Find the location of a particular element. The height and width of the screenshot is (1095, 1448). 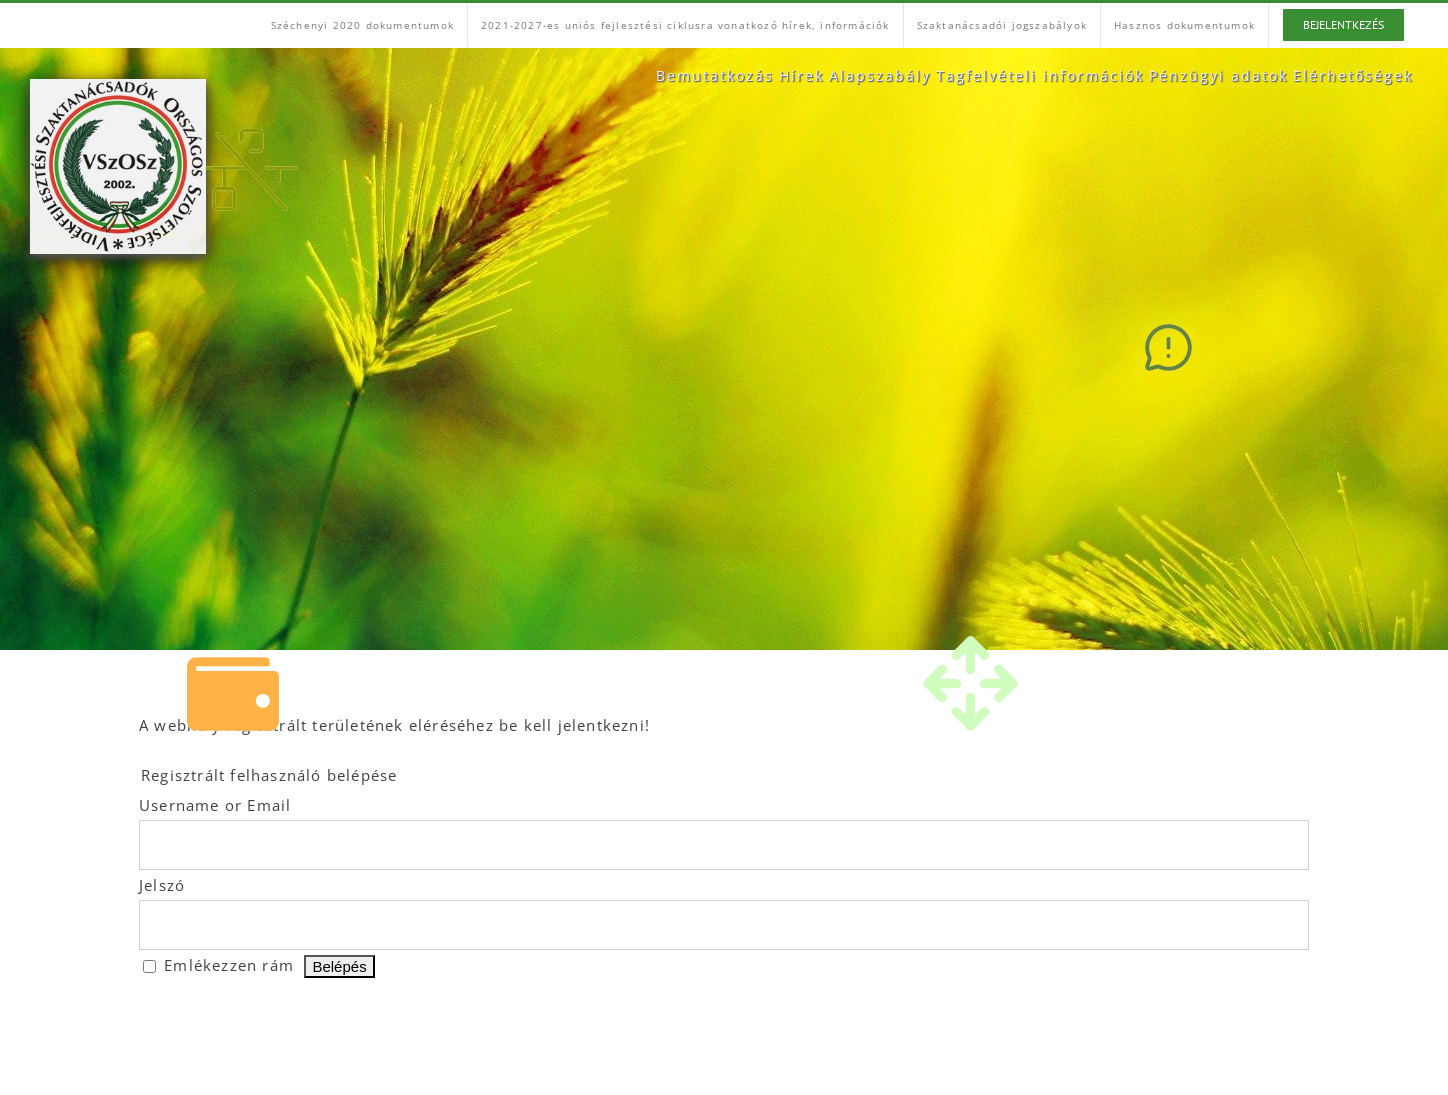

move or reposition an element is located at coordinates (970, 683).